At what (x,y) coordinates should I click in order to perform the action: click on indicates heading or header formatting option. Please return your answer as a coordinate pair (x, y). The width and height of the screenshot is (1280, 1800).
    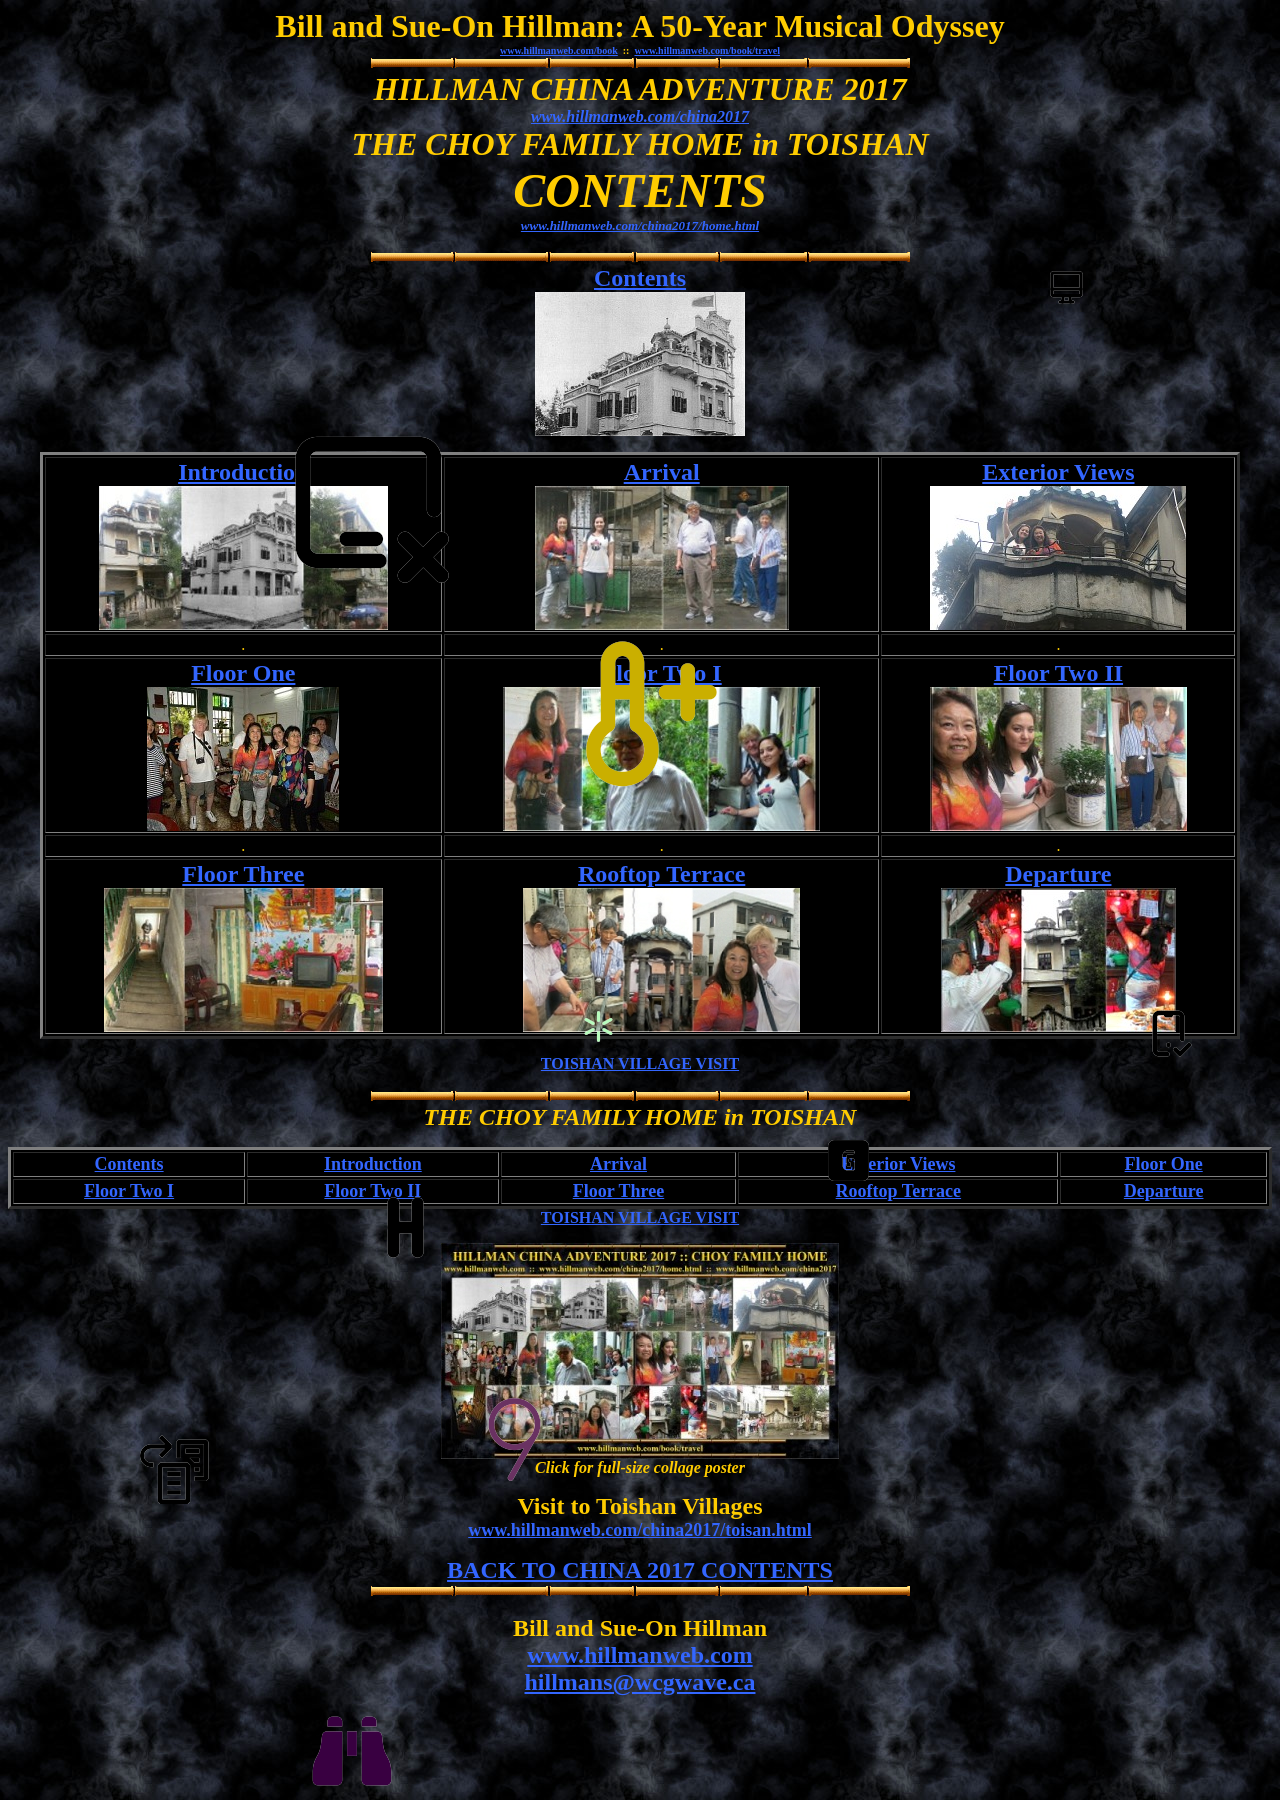
    Looking at the image, I should click on (405, 1227).